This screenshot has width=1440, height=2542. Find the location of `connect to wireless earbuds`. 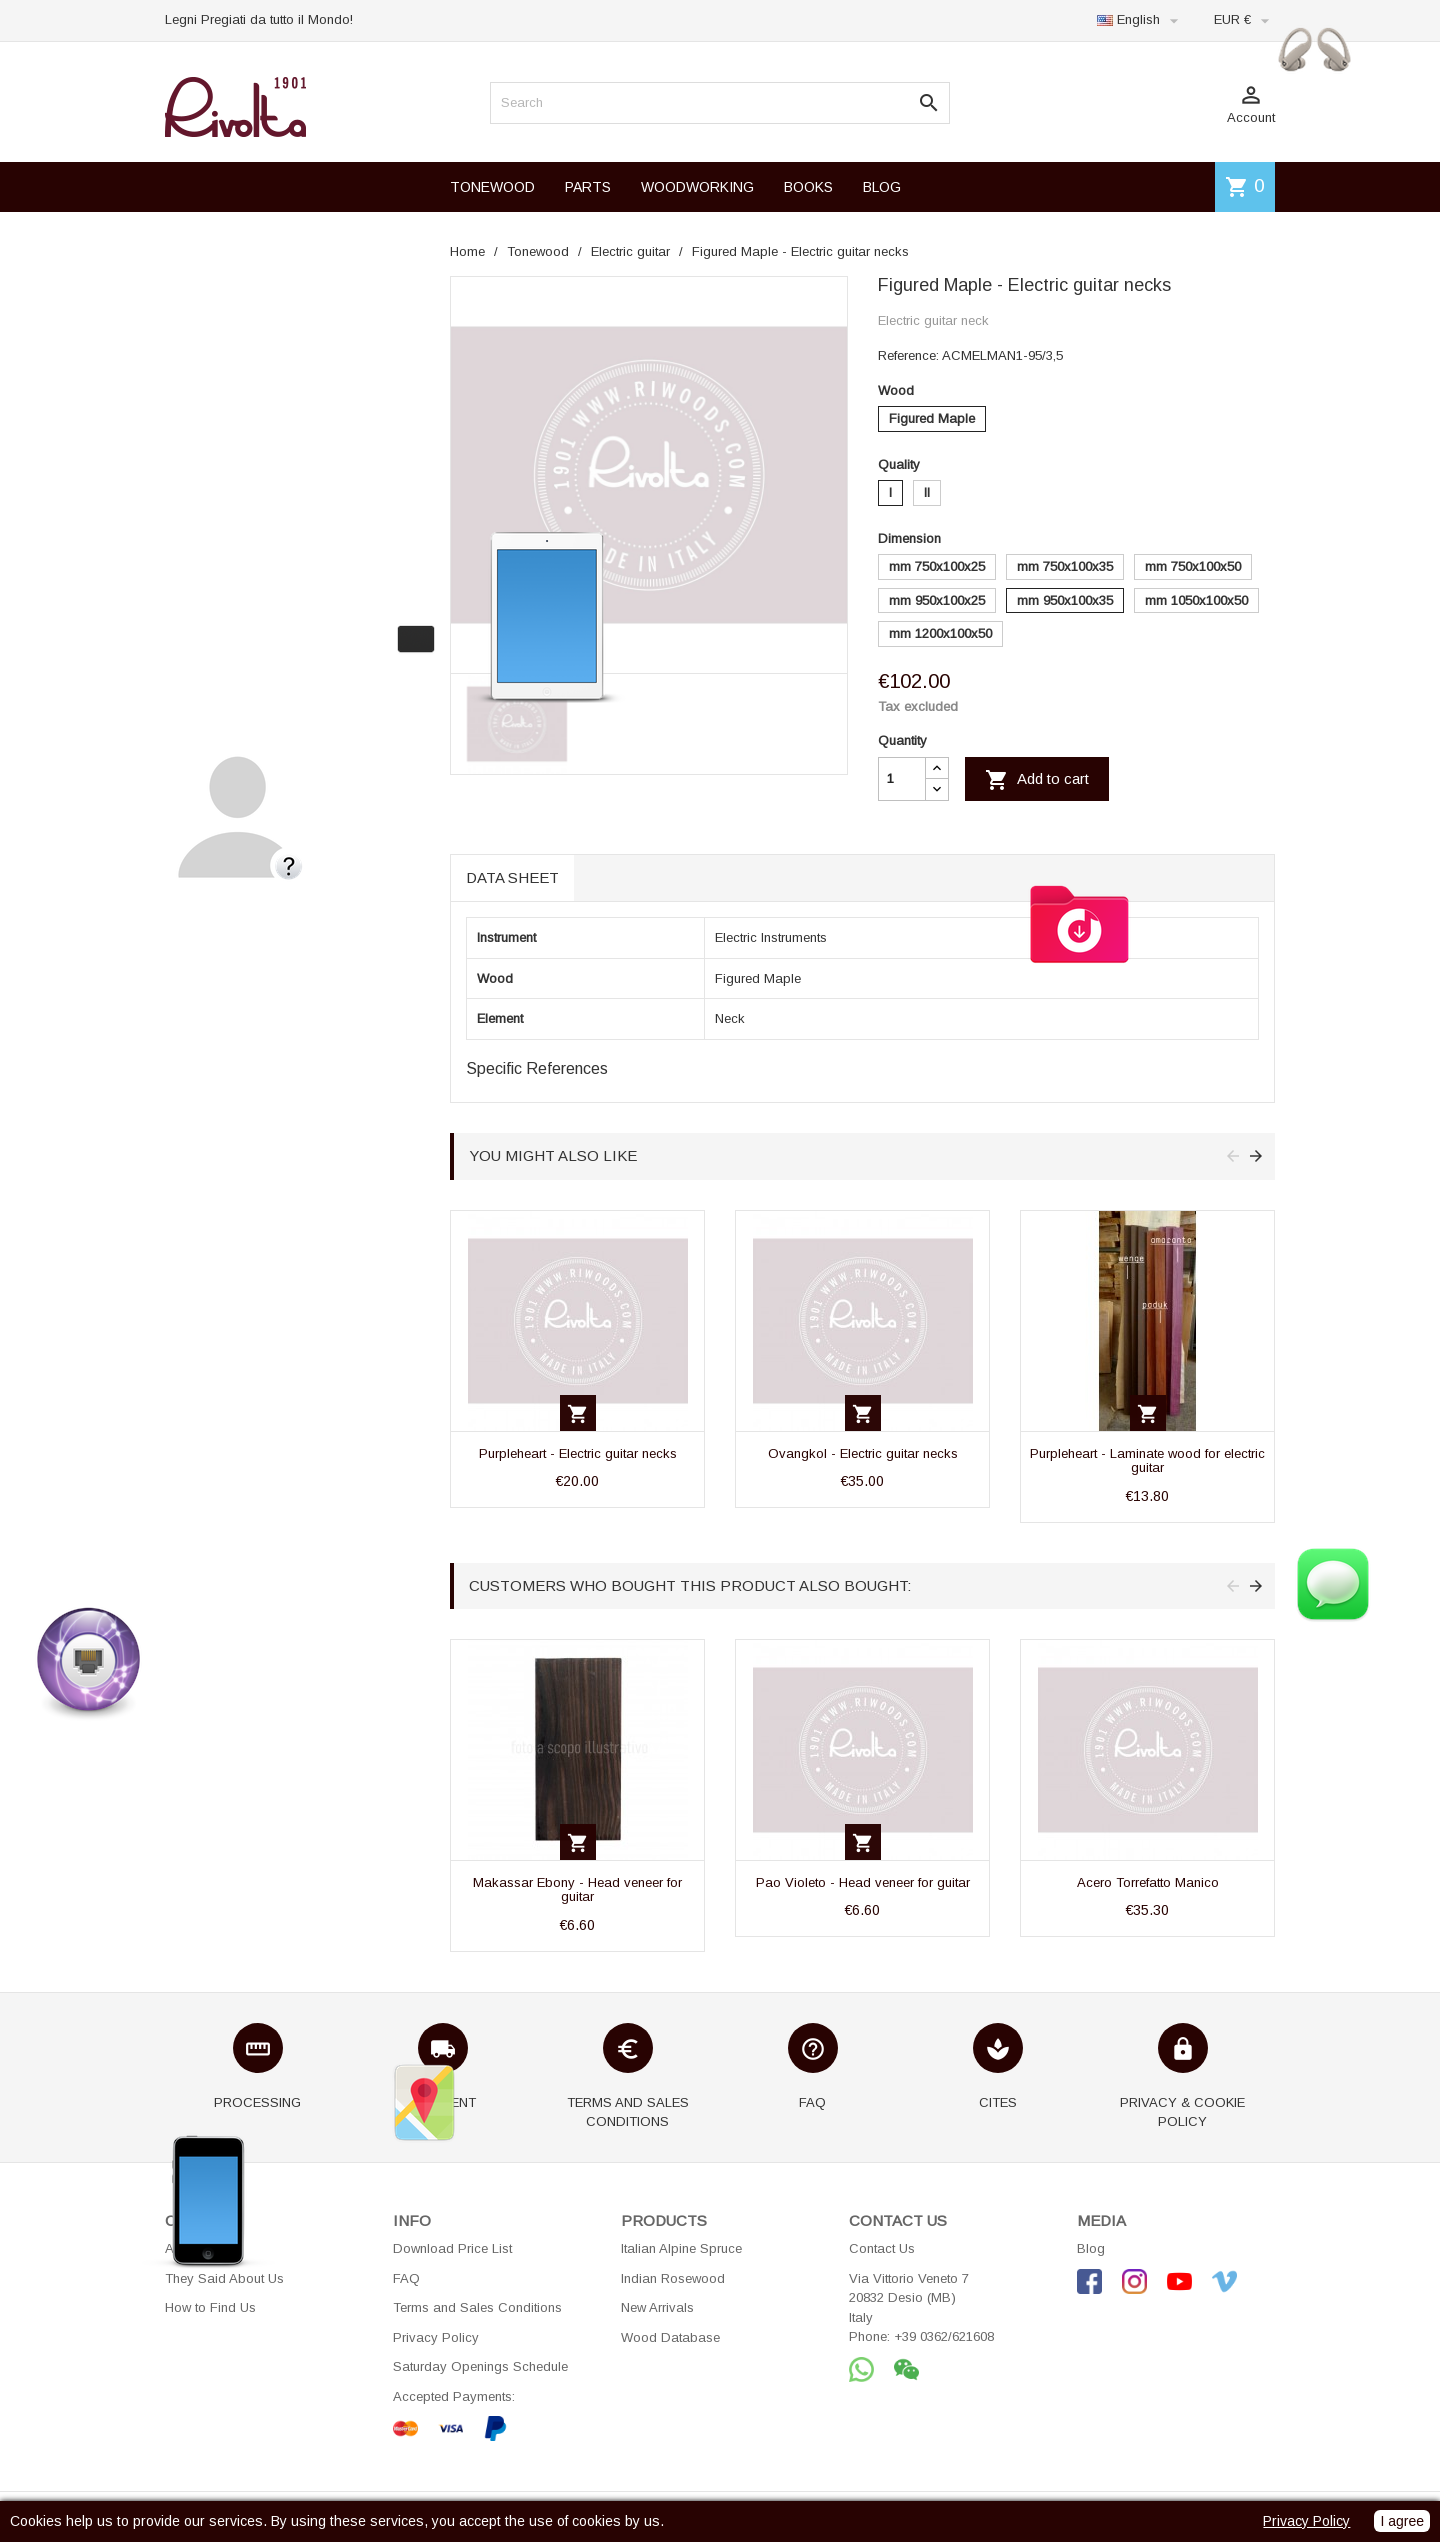

connect to wireless earbuds is located at coordinates (1314, 52).